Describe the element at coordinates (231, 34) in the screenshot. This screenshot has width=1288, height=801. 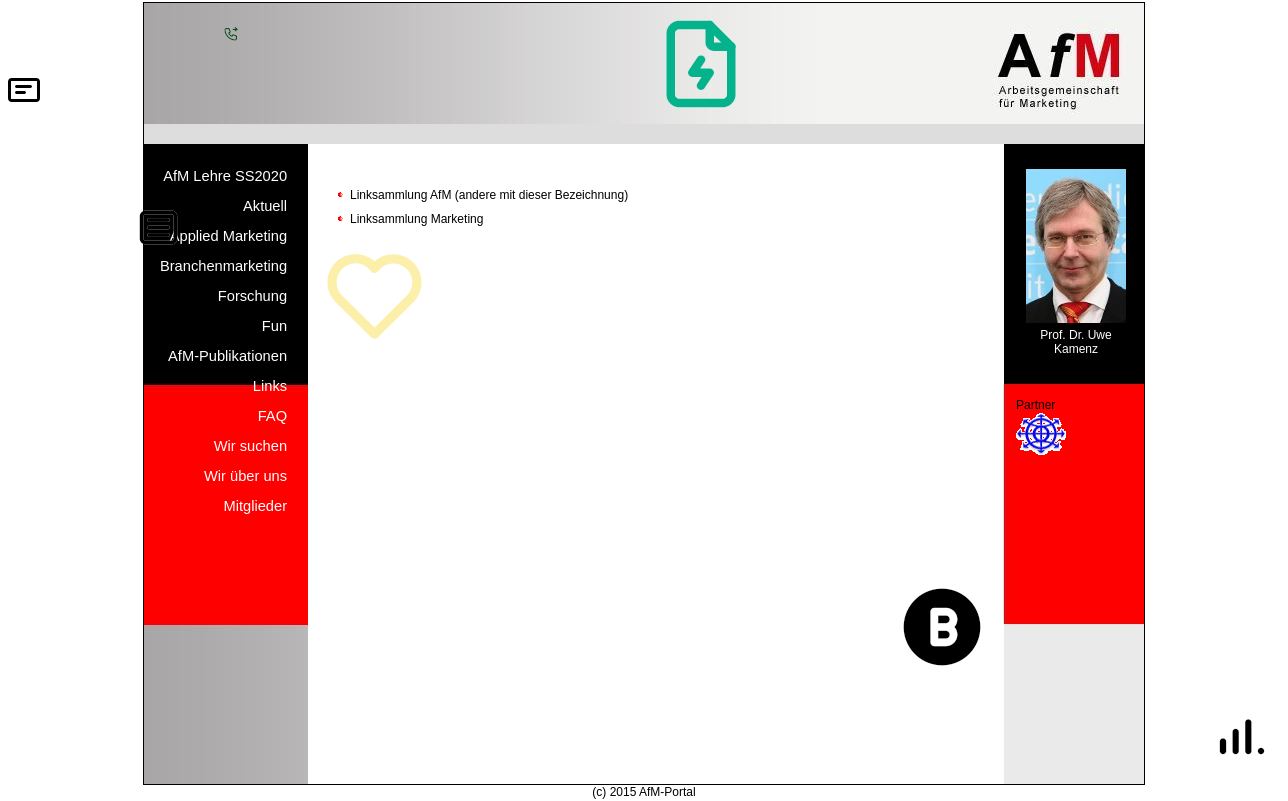
I see `make an outgoing call` at that location.